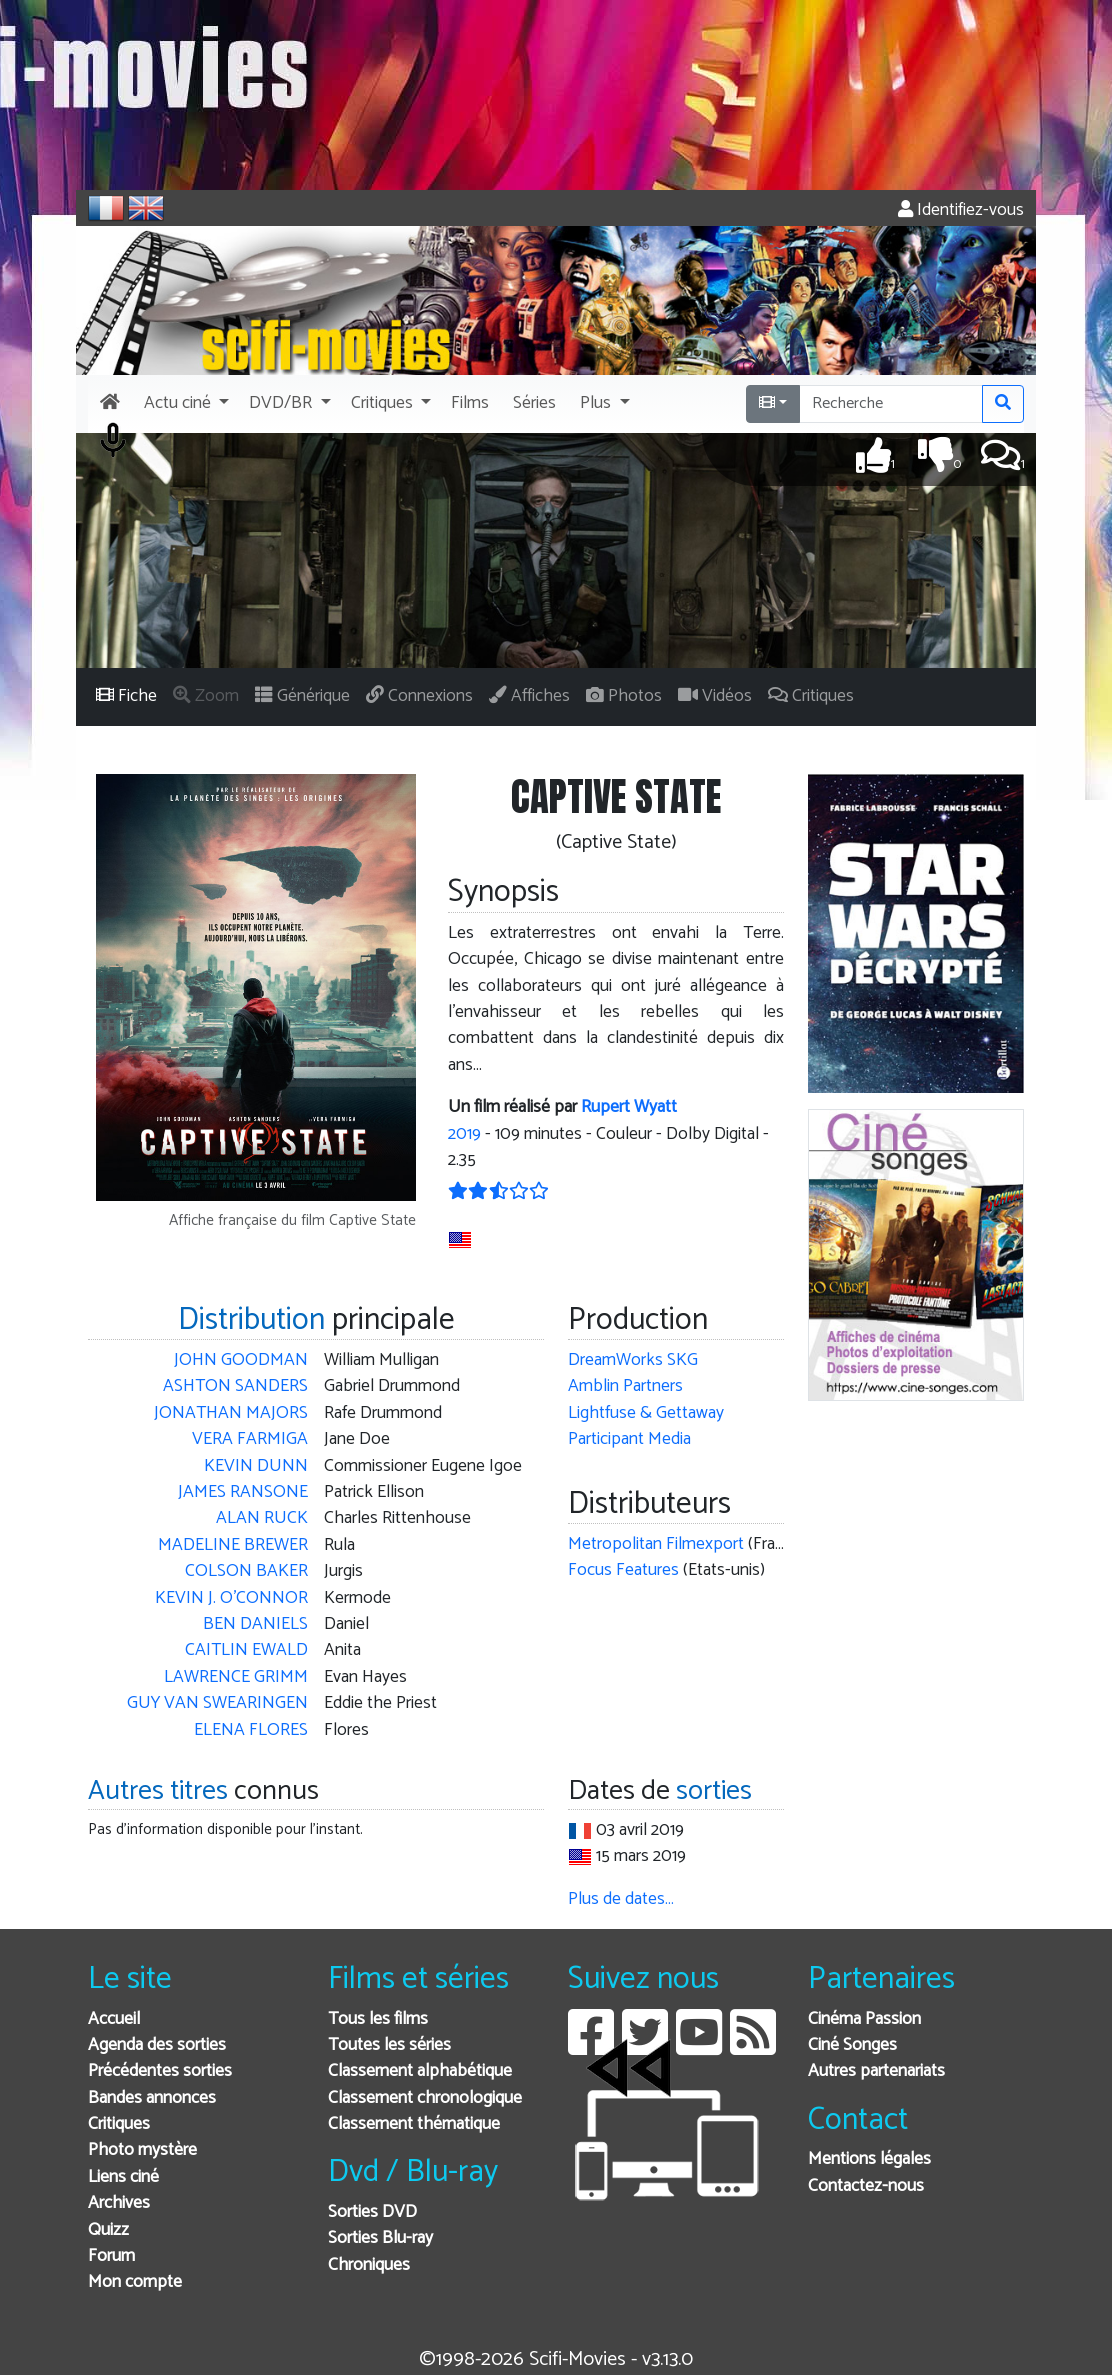  What do you see at coordinates (875, 465) in the screenshot?
I see `remove an item from a list` at bounding box center [875, 465].